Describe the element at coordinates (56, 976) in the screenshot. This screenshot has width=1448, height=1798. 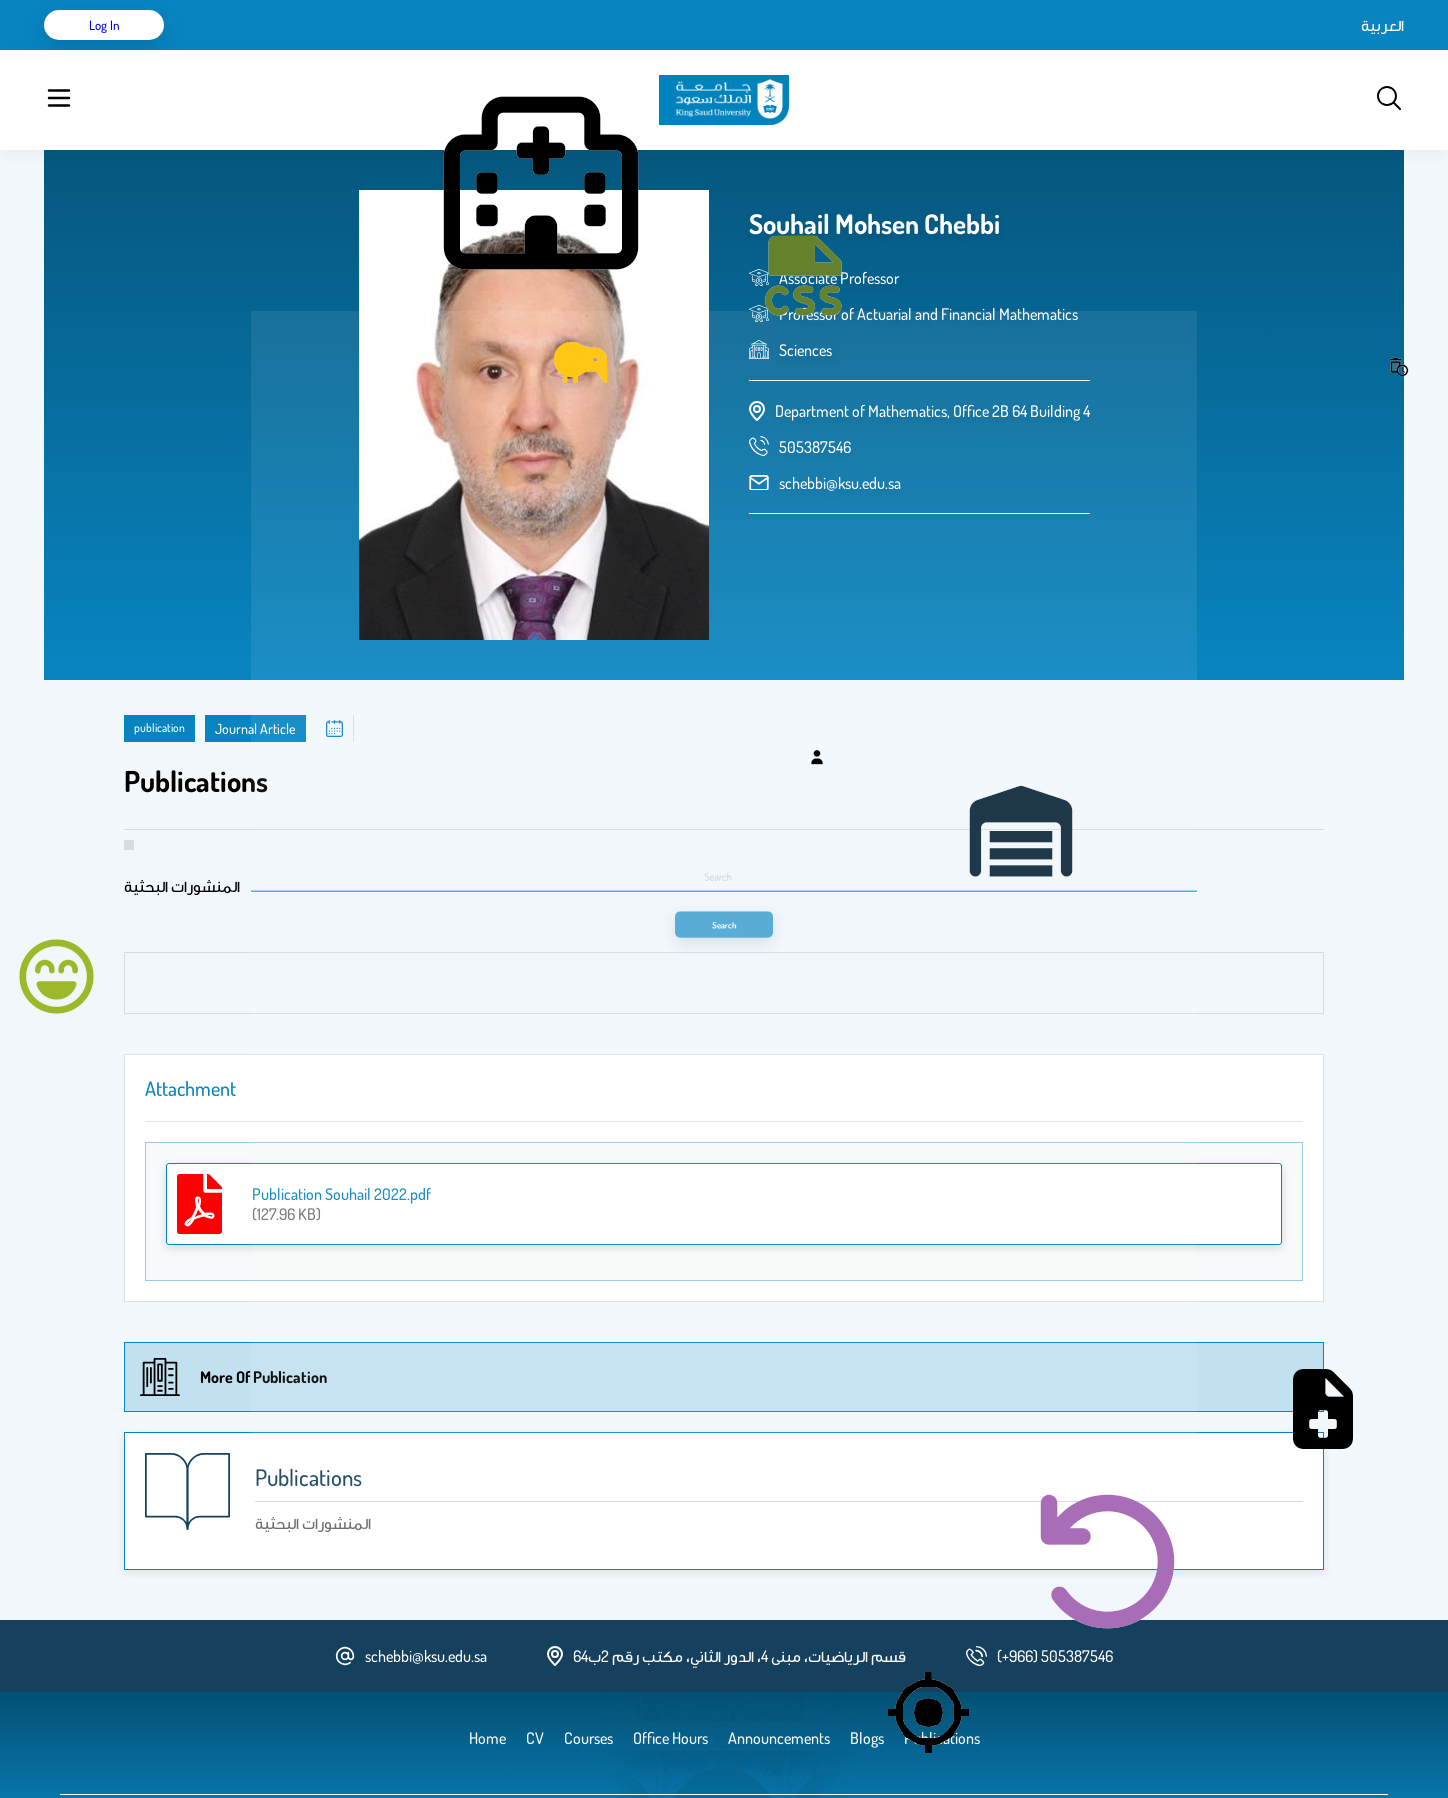
I see `add a laughing emoji reaction` at that location.